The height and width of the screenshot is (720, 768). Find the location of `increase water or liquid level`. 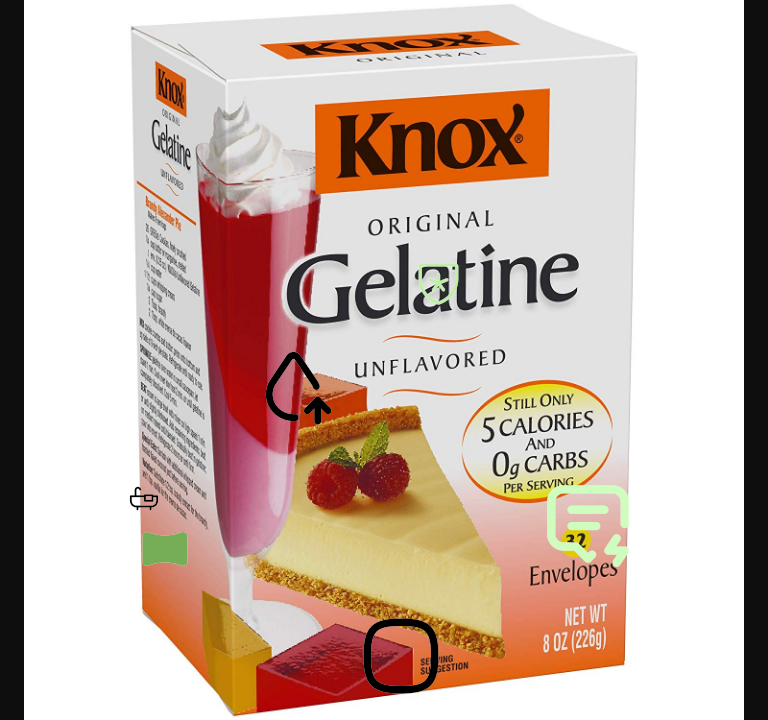

increase water or liquid level is located at coordinates (293, 386).